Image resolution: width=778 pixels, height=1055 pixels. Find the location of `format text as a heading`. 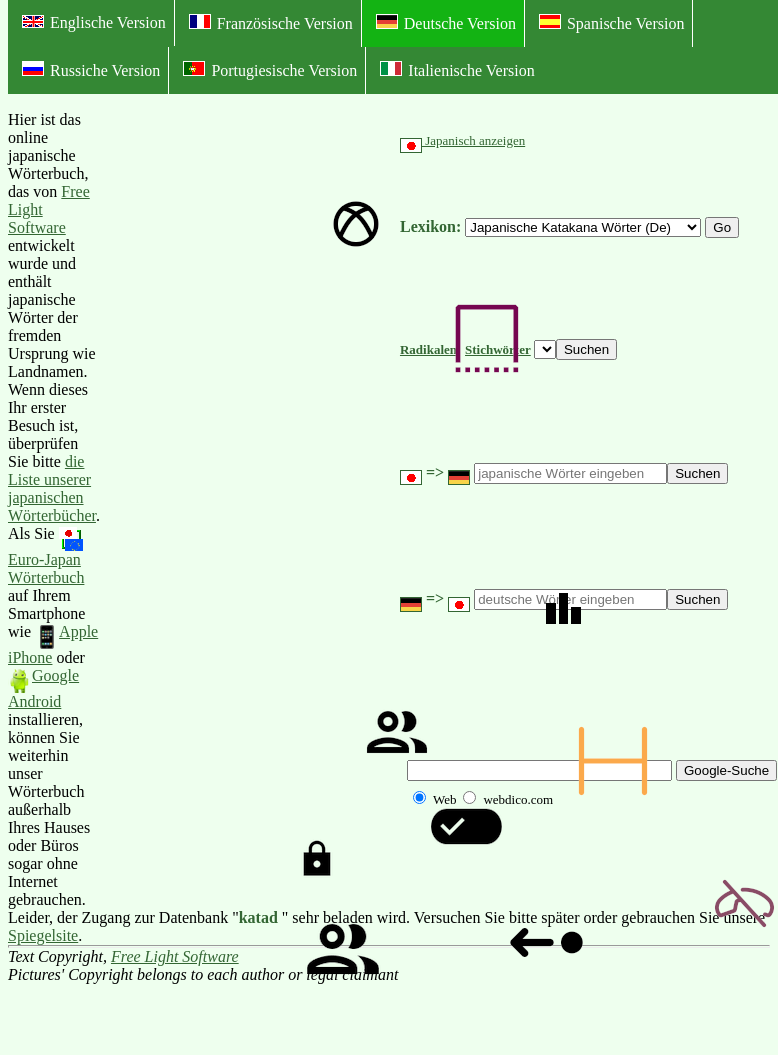

format text as a heading is located at coordinates (613, 761).